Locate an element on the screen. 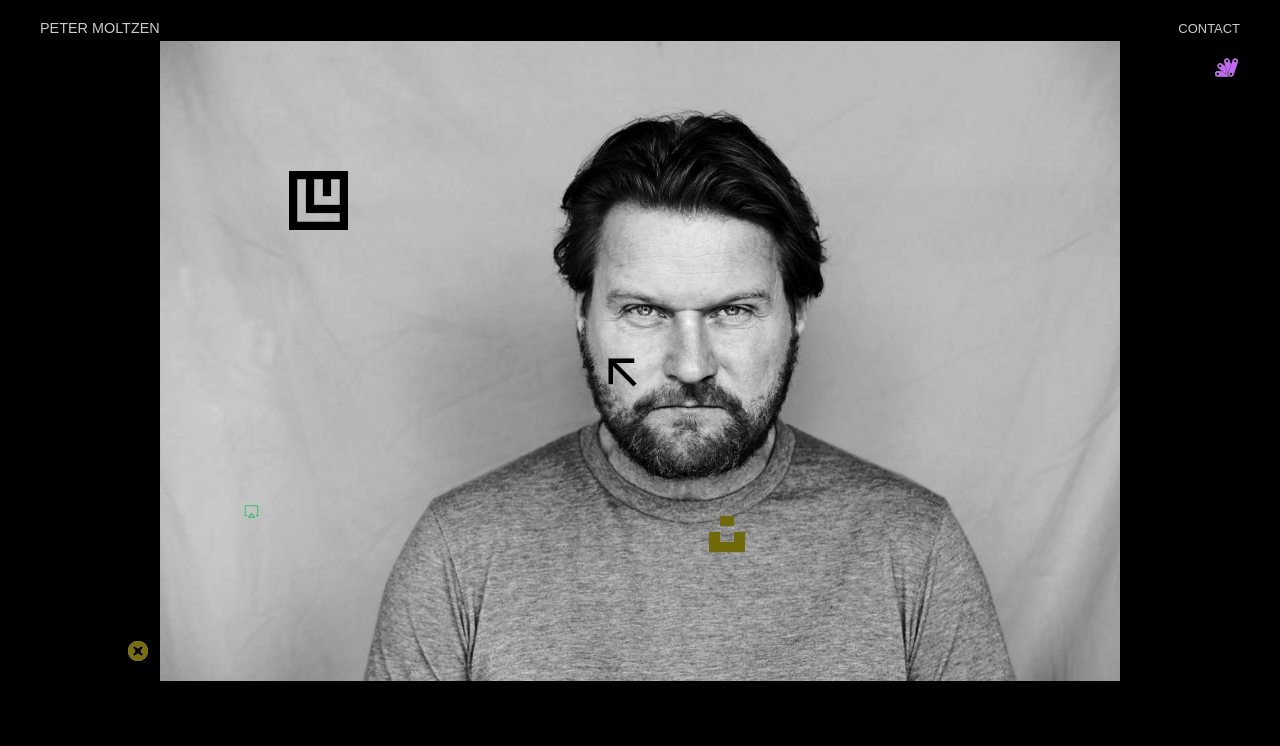  navigate back and up in the interface is located at coordinates (622, 372).